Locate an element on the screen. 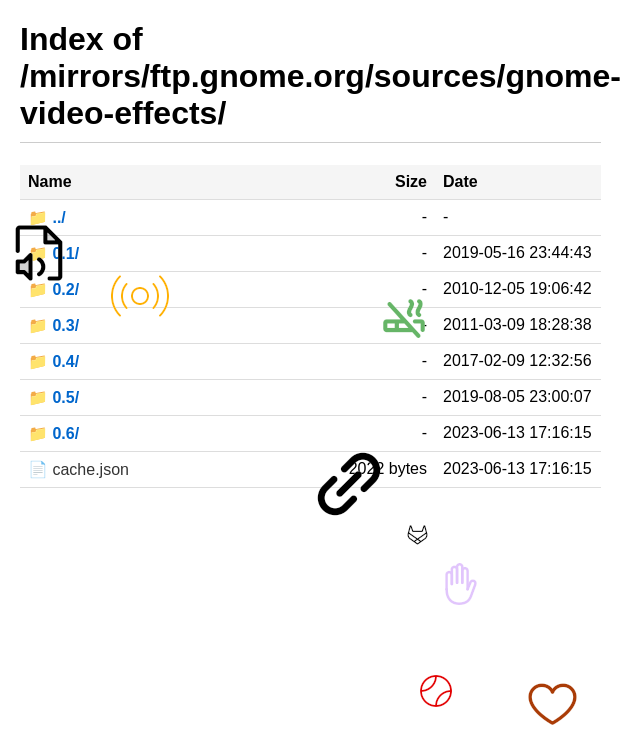 The width and height of the screenshot is (621, 753). open GitLab repository is located at coordinates (417, 534).